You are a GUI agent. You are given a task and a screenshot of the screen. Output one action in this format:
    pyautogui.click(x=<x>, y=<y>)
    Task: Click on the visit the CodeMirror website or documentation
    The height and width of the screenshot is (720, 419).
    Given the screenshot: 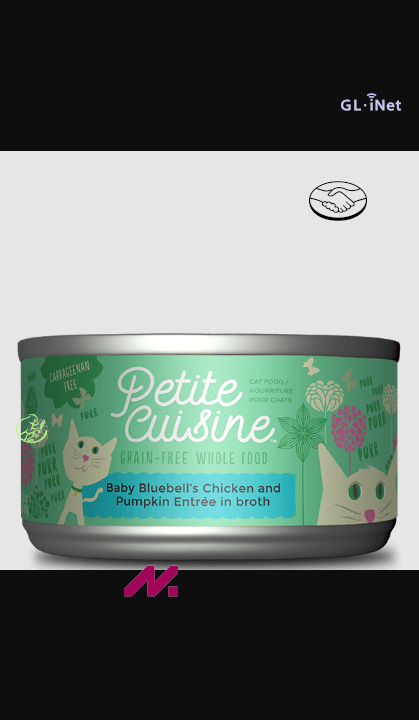 What is the action you would take?
    pyautogui.click(x=31, y=428)
    